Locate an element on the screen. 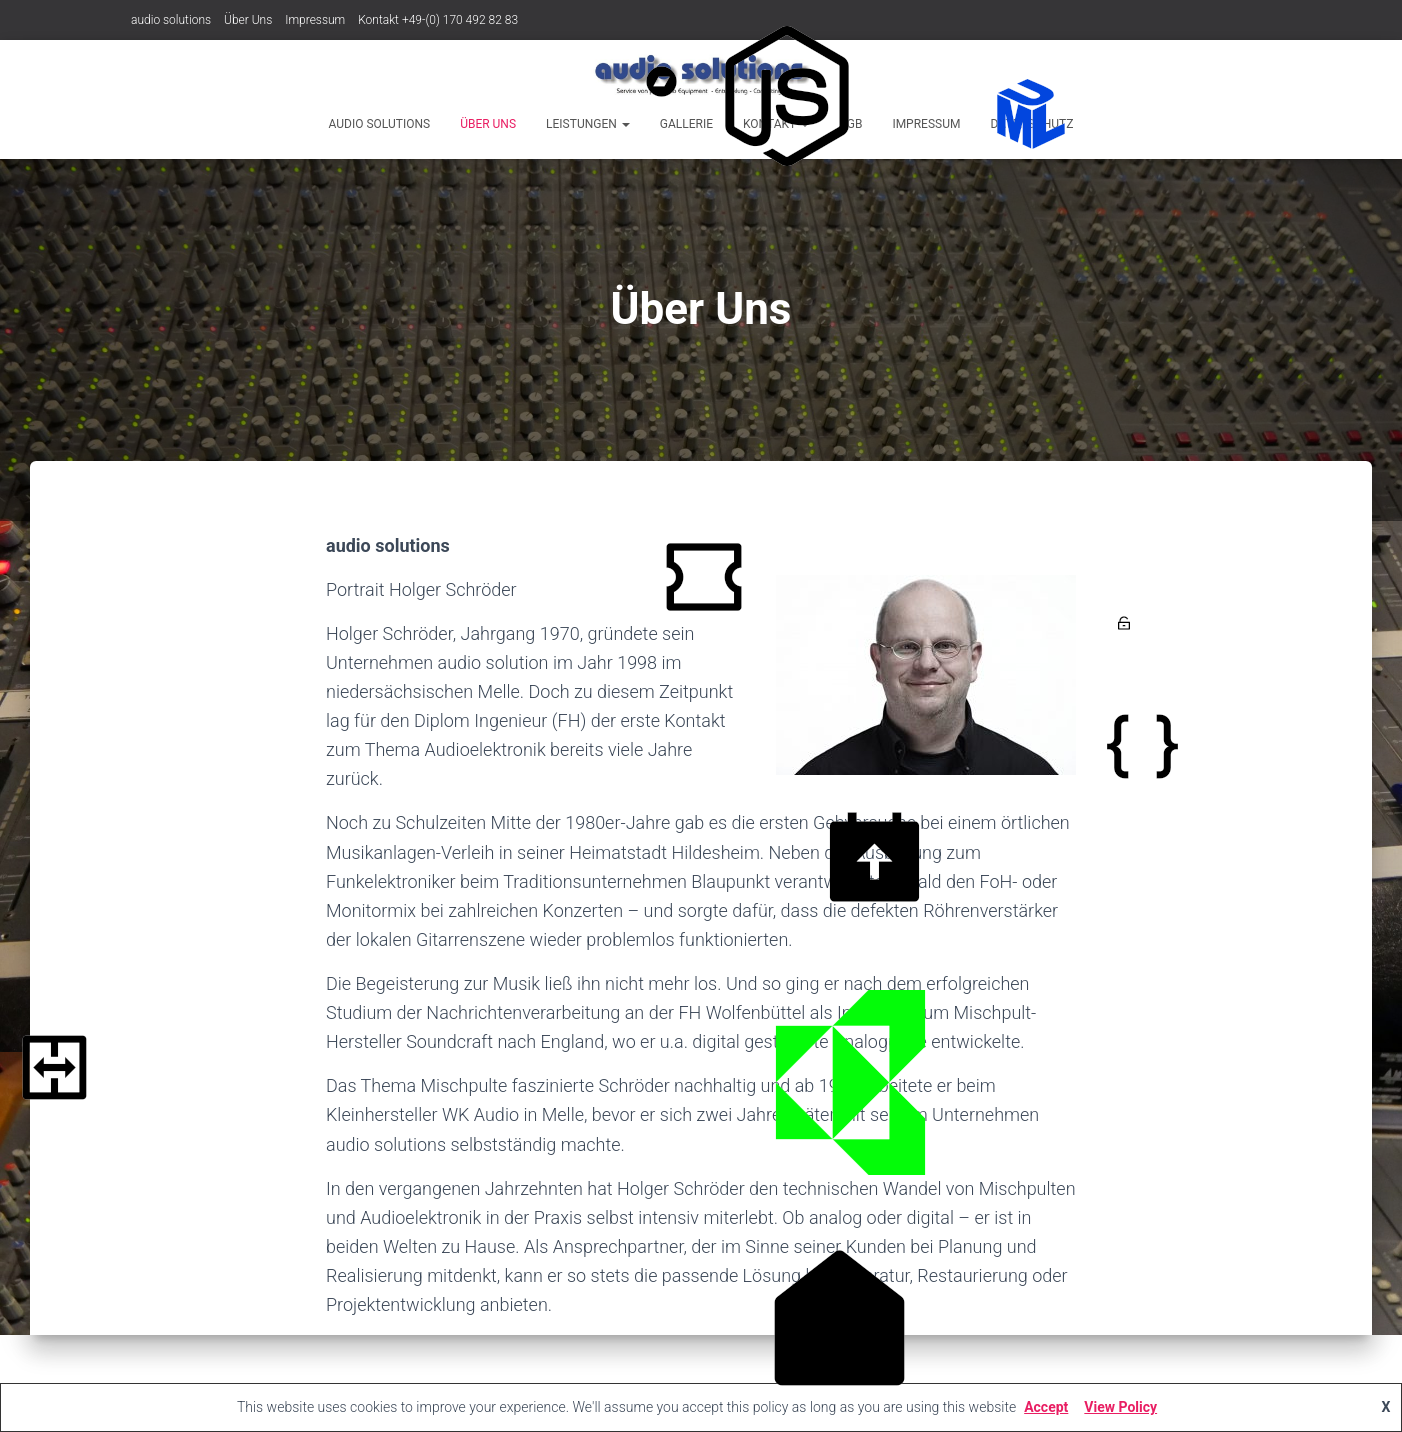 The width and height of the screenshot is (1402, 1432). split table cells horizontally is located at coordinates (54, 1067).